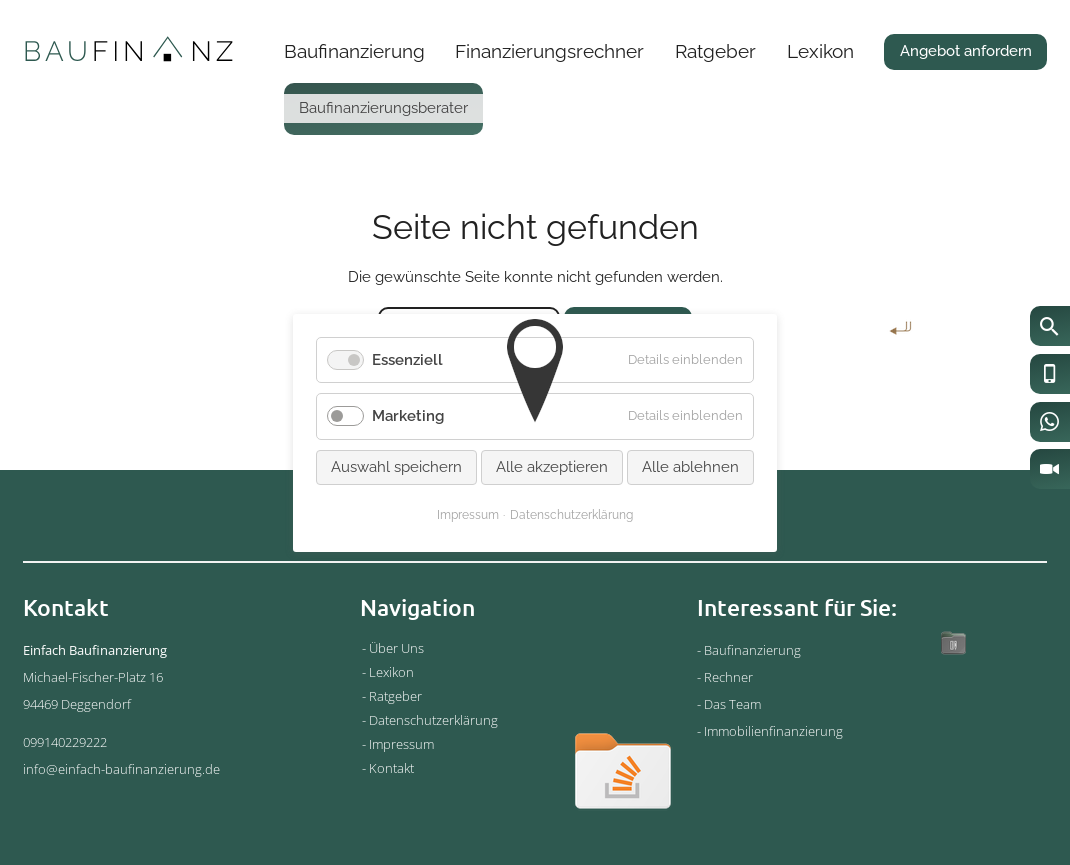  What do you see at coordinates (900, 328) in the screenshot?
I see `reply to all recipients in an email thread` at bounding box center [900, 328].